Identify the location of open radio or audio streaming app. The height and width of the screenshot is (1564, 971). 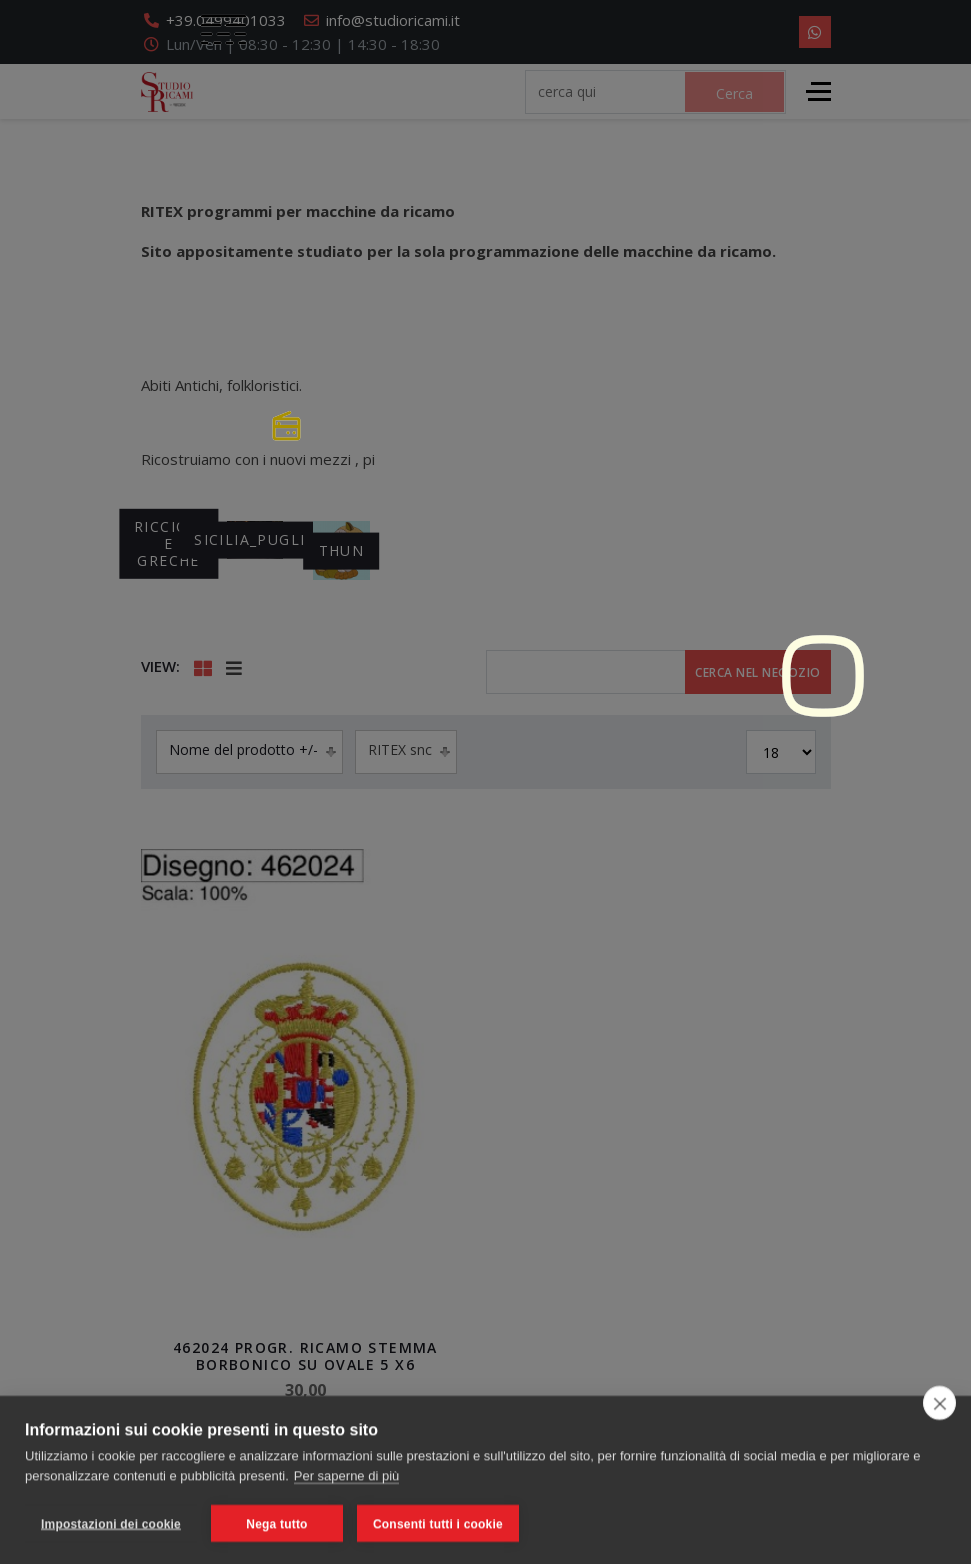
(286, 426).